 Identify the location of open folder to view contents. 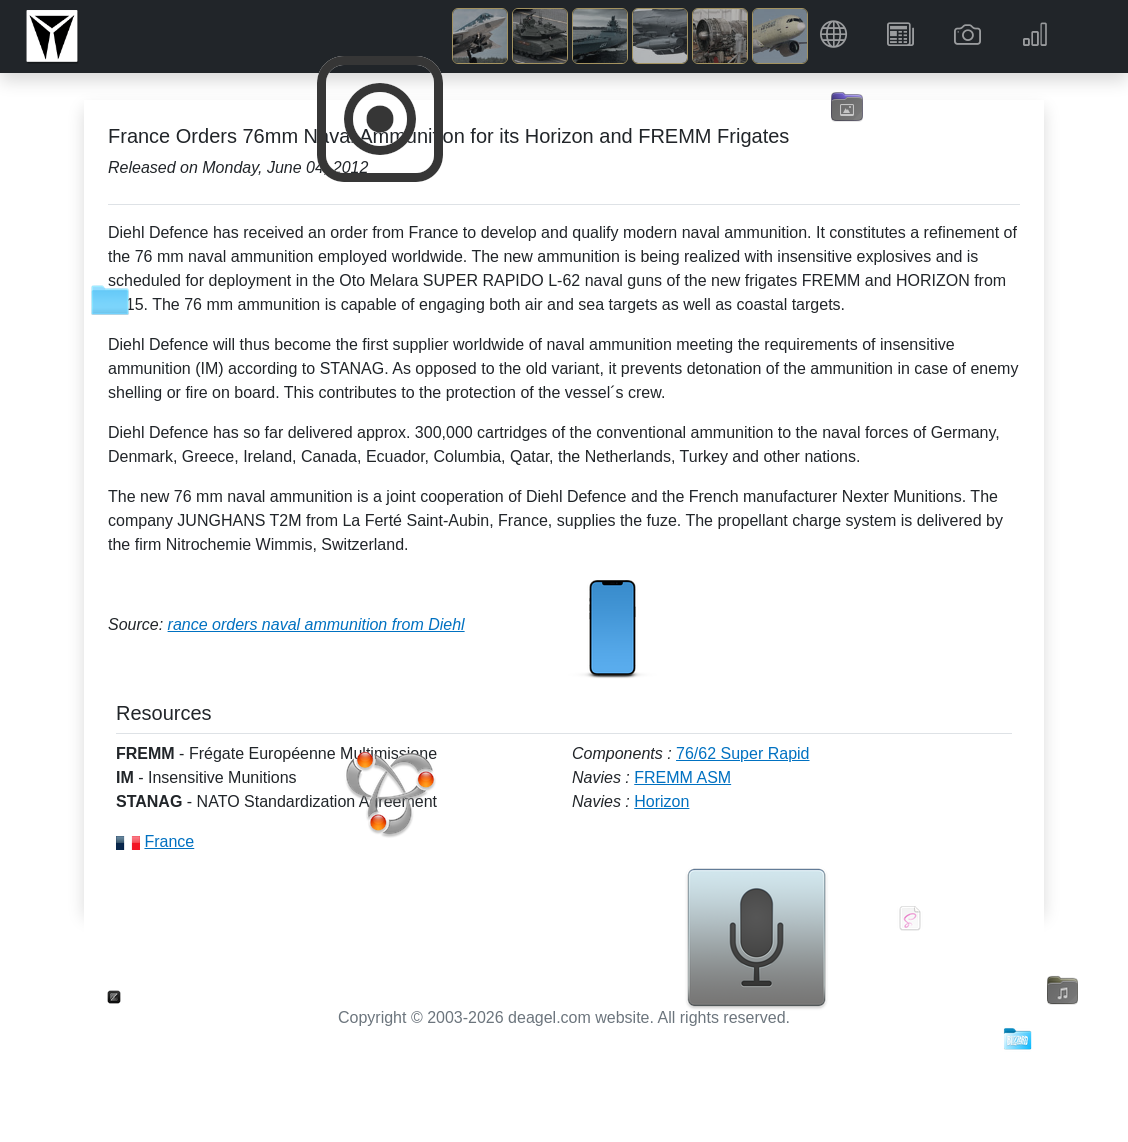
(110, 300).